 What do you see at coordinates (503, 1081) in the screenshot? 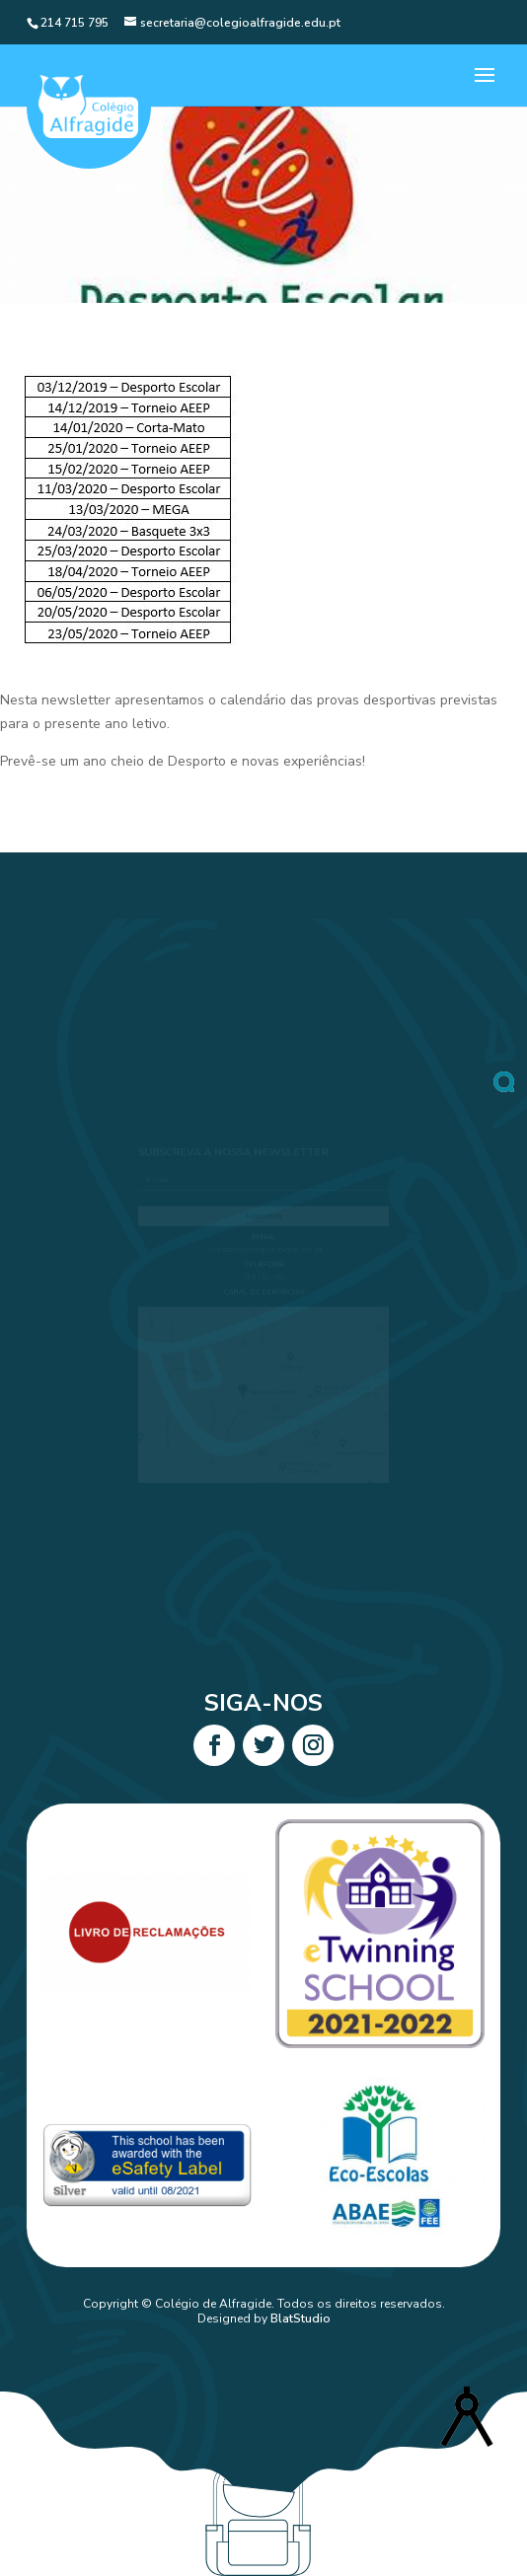
I see `open the Quizlet app` at bounding box center [503, 1081].